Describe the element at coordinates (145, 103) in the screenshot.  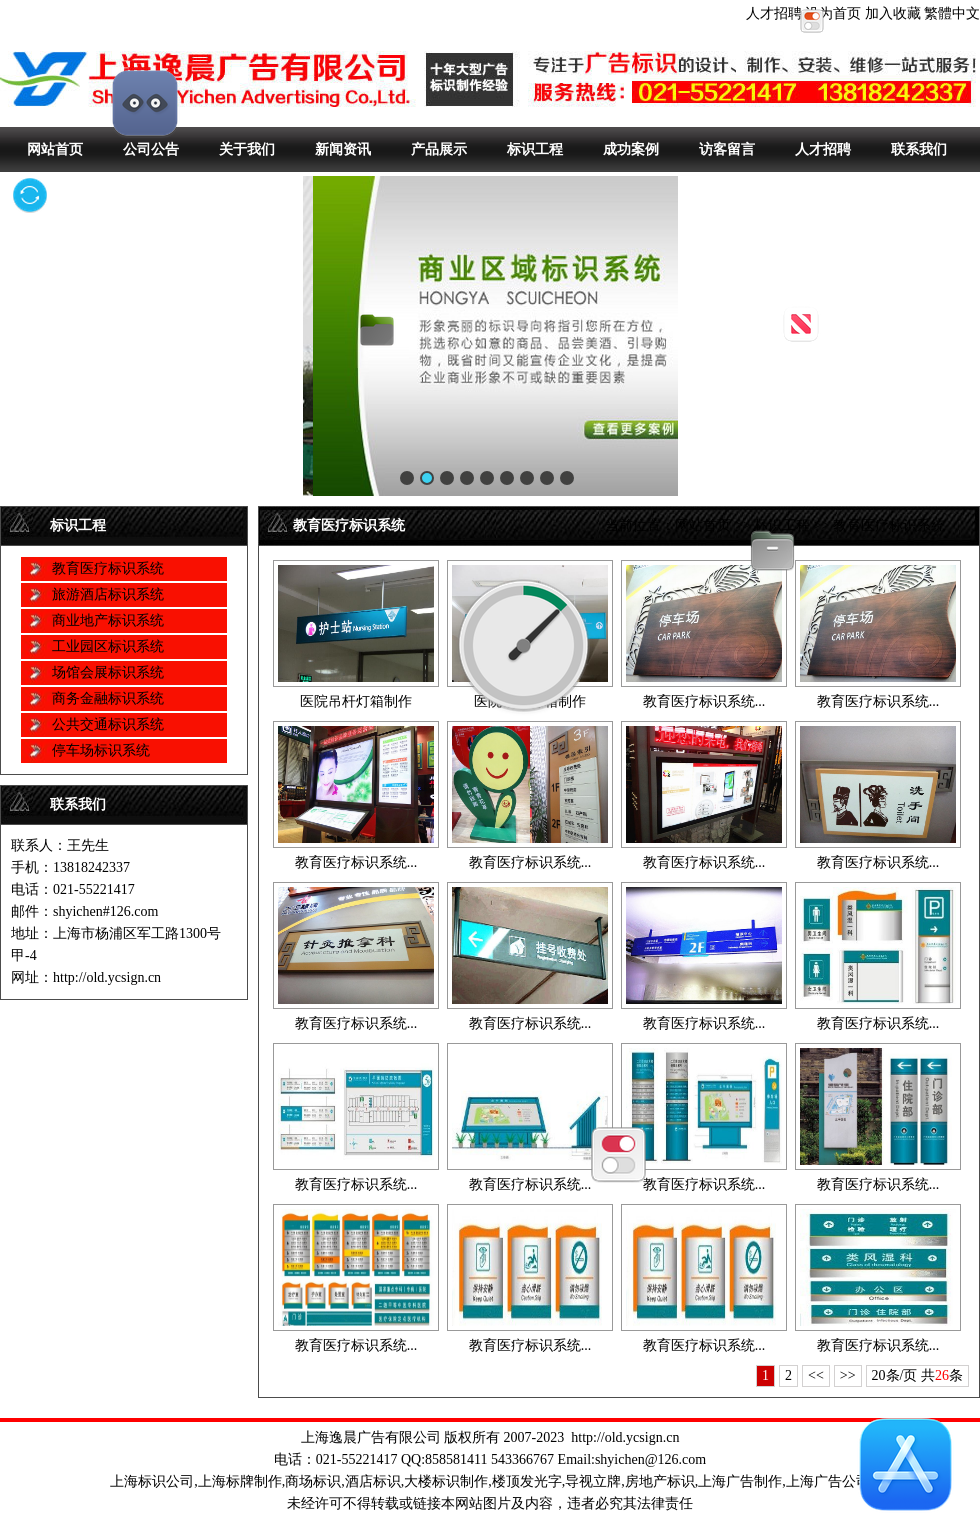
I see `open mockoon api mocking application` at that location.